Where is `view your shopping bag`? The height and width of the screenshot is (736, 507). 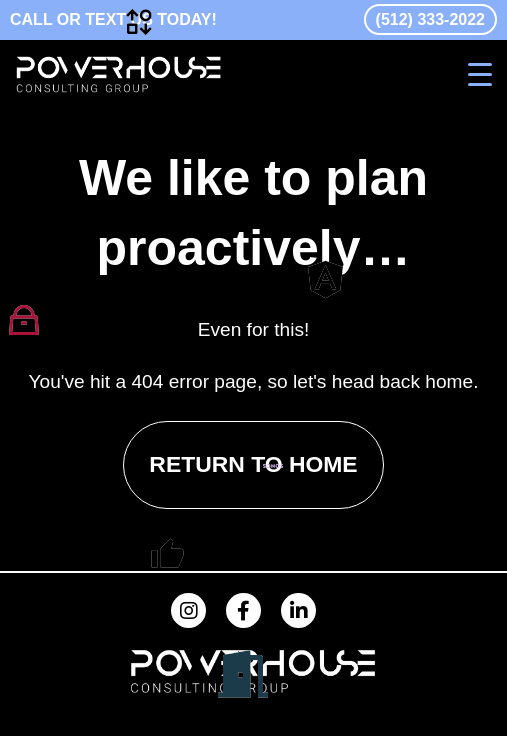
view your shopping bag is located at coordinates (24, 320).